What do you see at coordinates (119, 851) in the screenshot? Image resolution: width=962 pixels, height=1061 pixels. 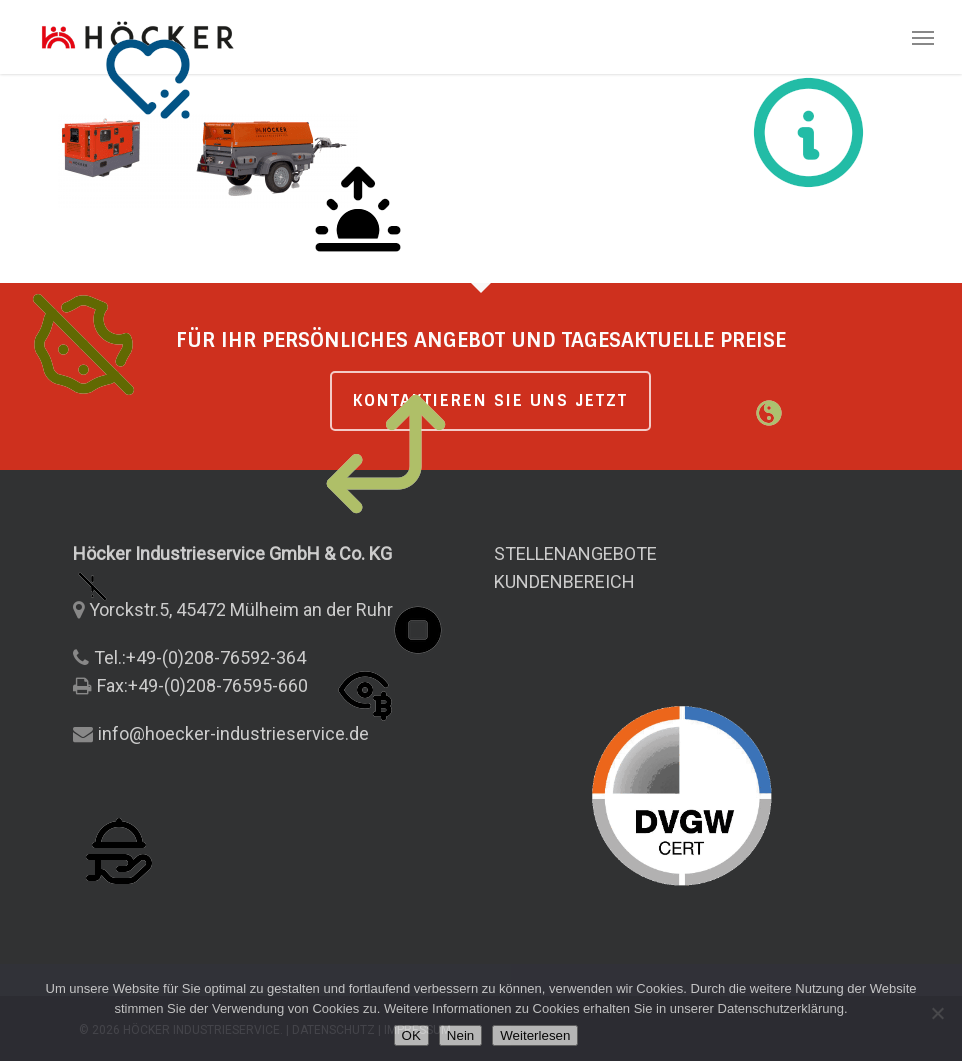 I see `food delivery or catering service` at bounding box center [119, 851].